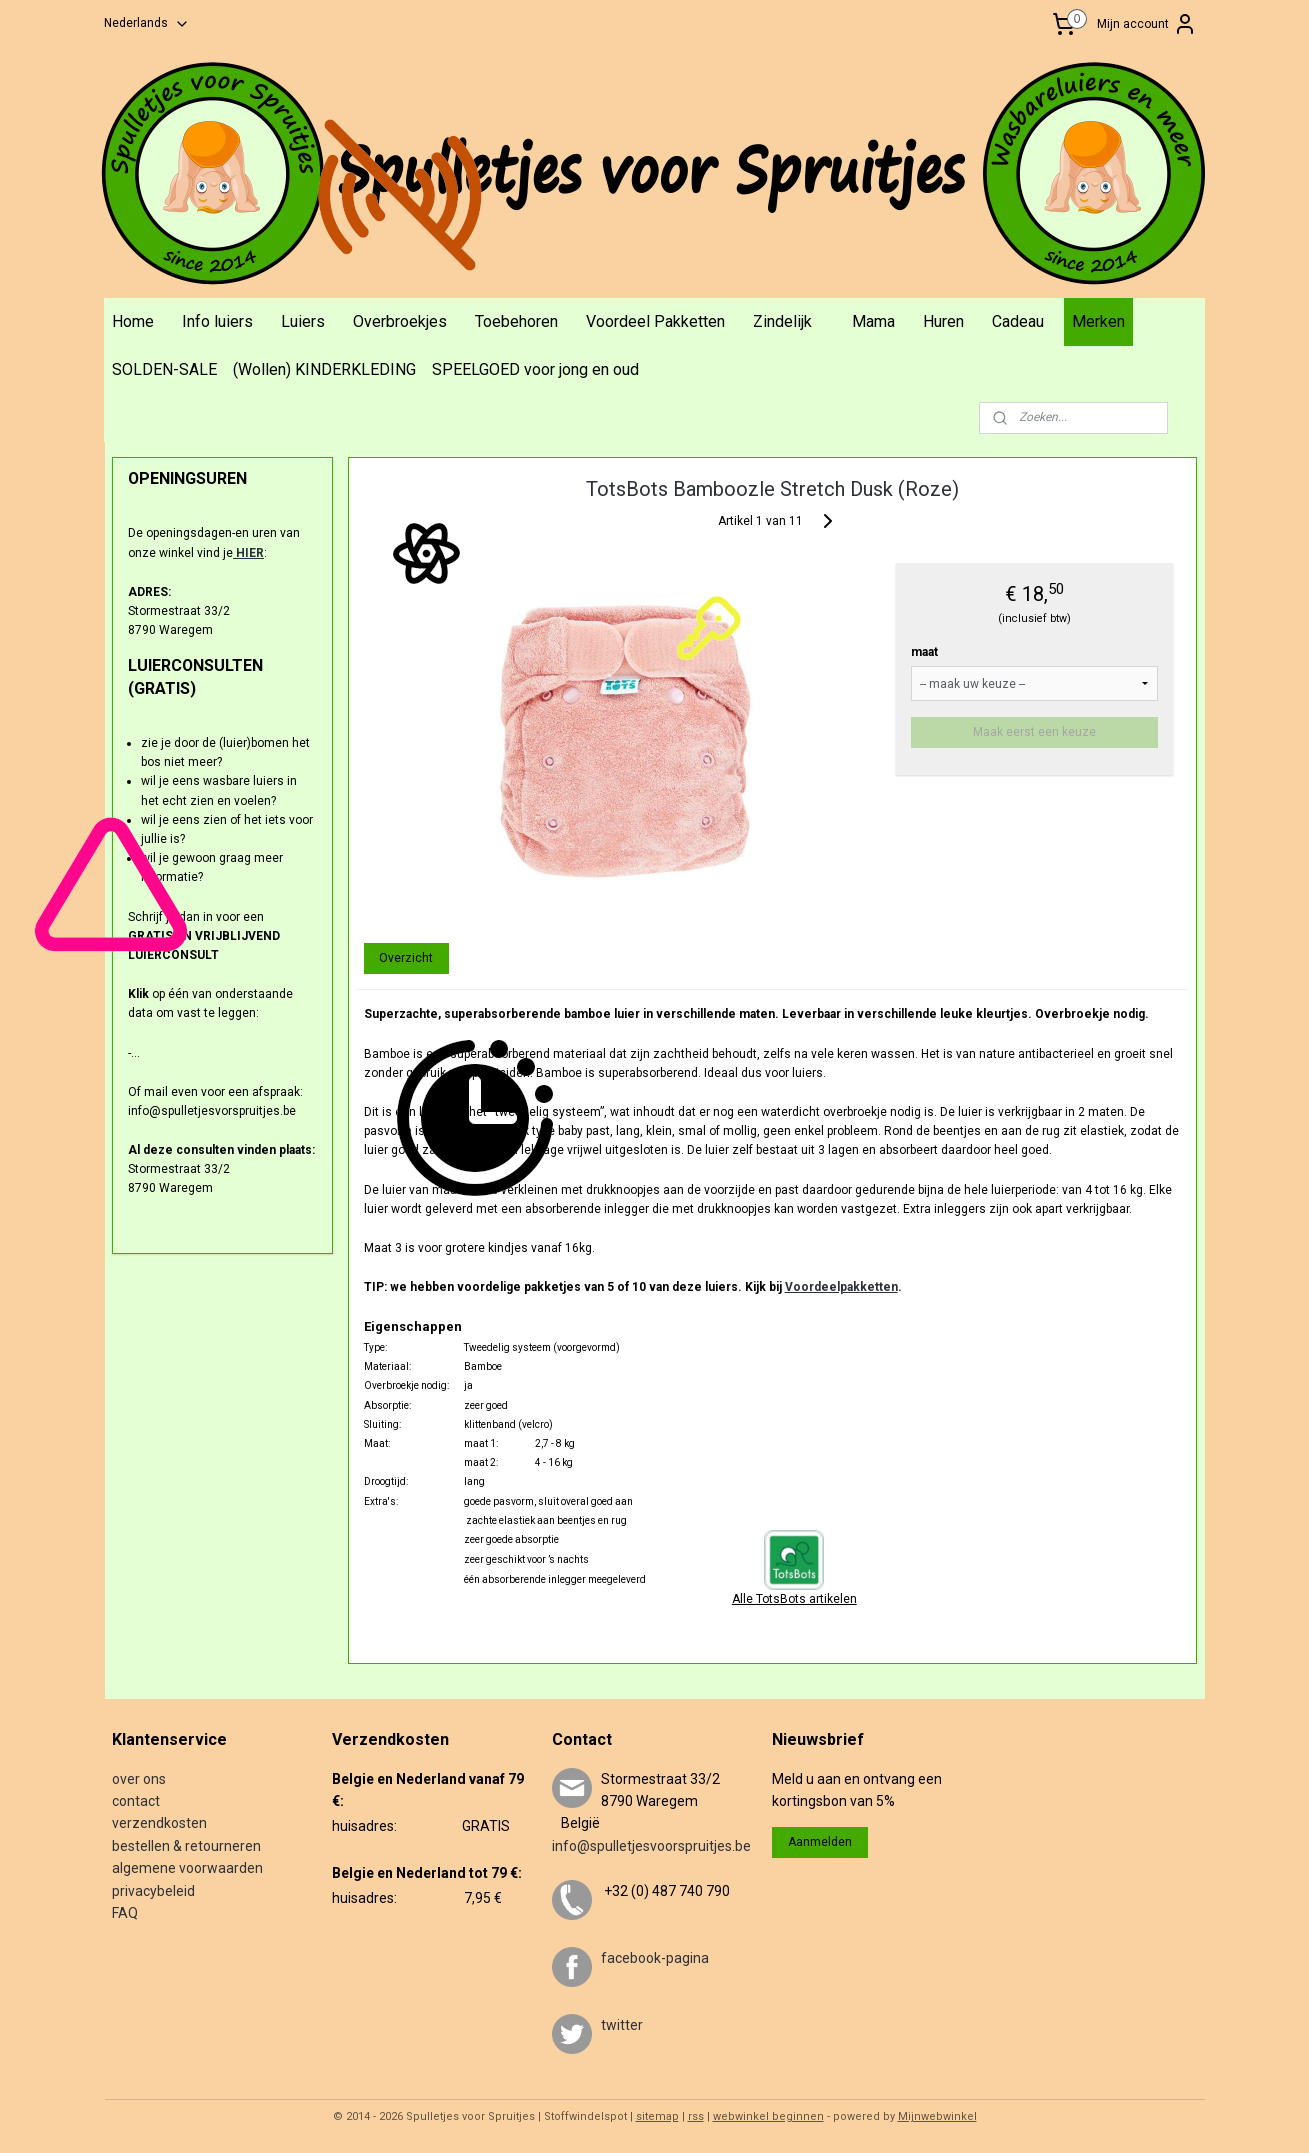  I want to click on react native framework logo, so click(426, 553).